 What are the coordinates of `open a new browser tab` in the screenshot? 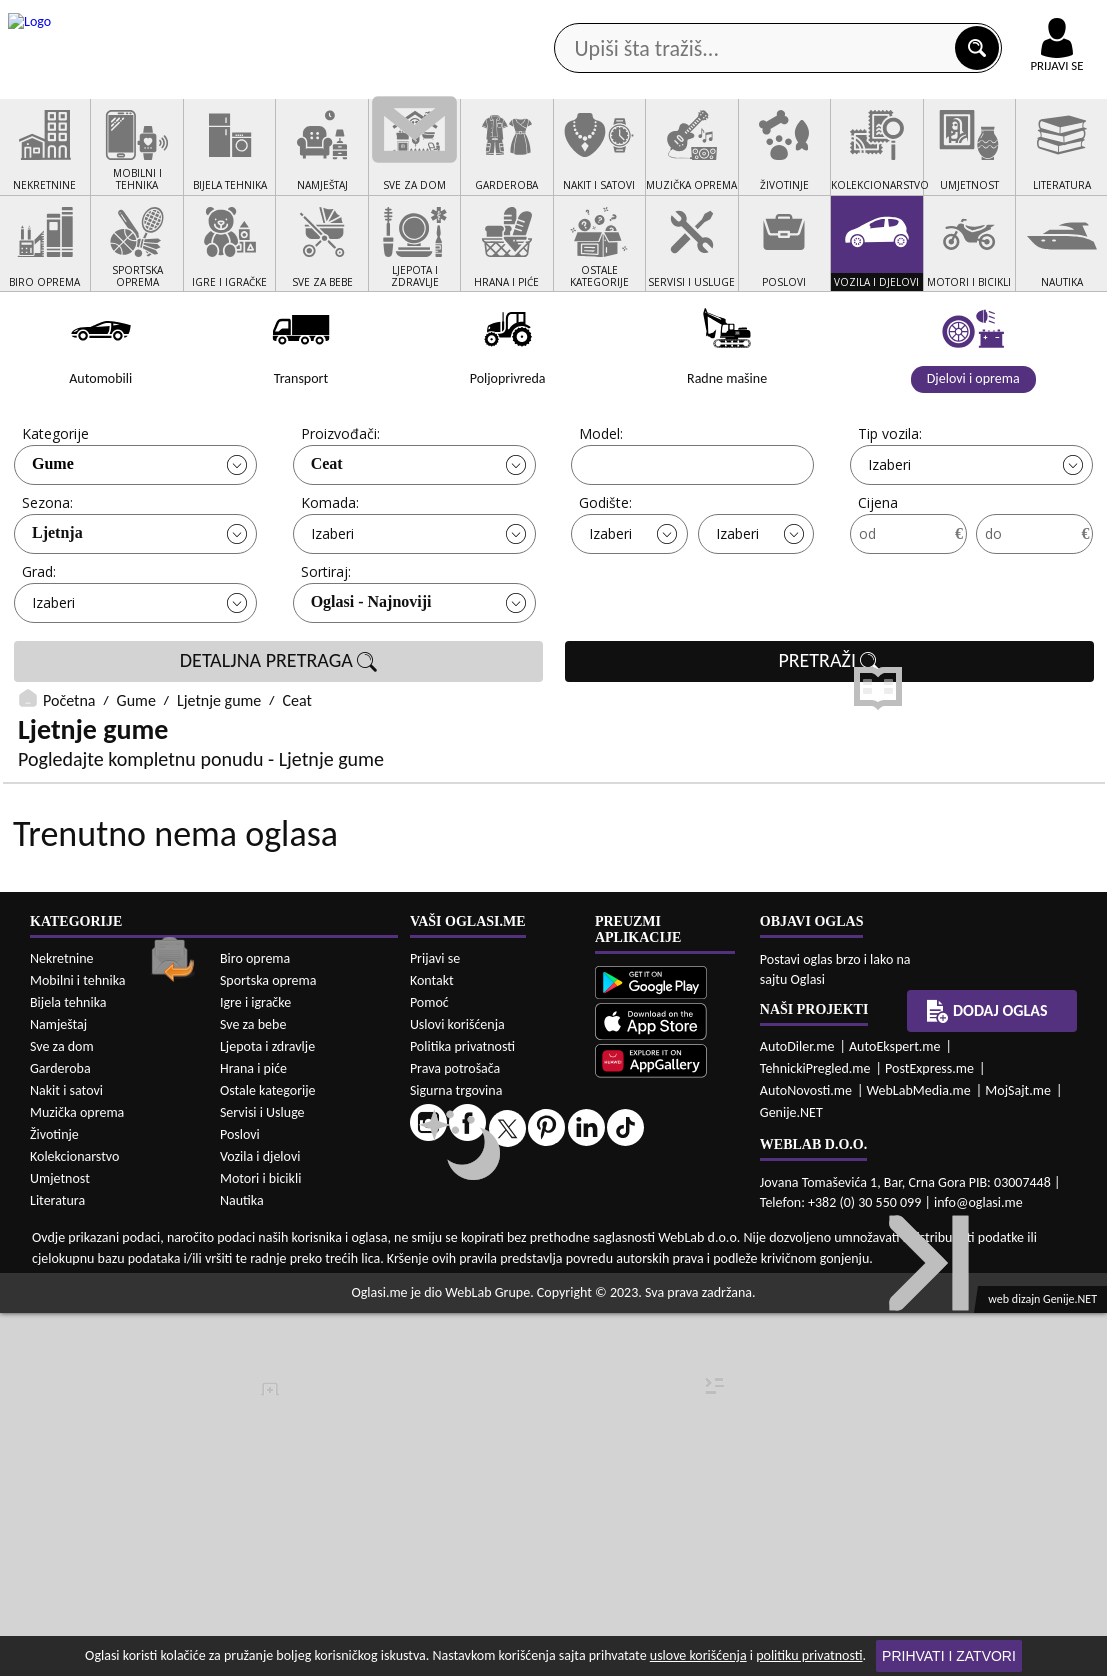 It's located at (270, 1389).